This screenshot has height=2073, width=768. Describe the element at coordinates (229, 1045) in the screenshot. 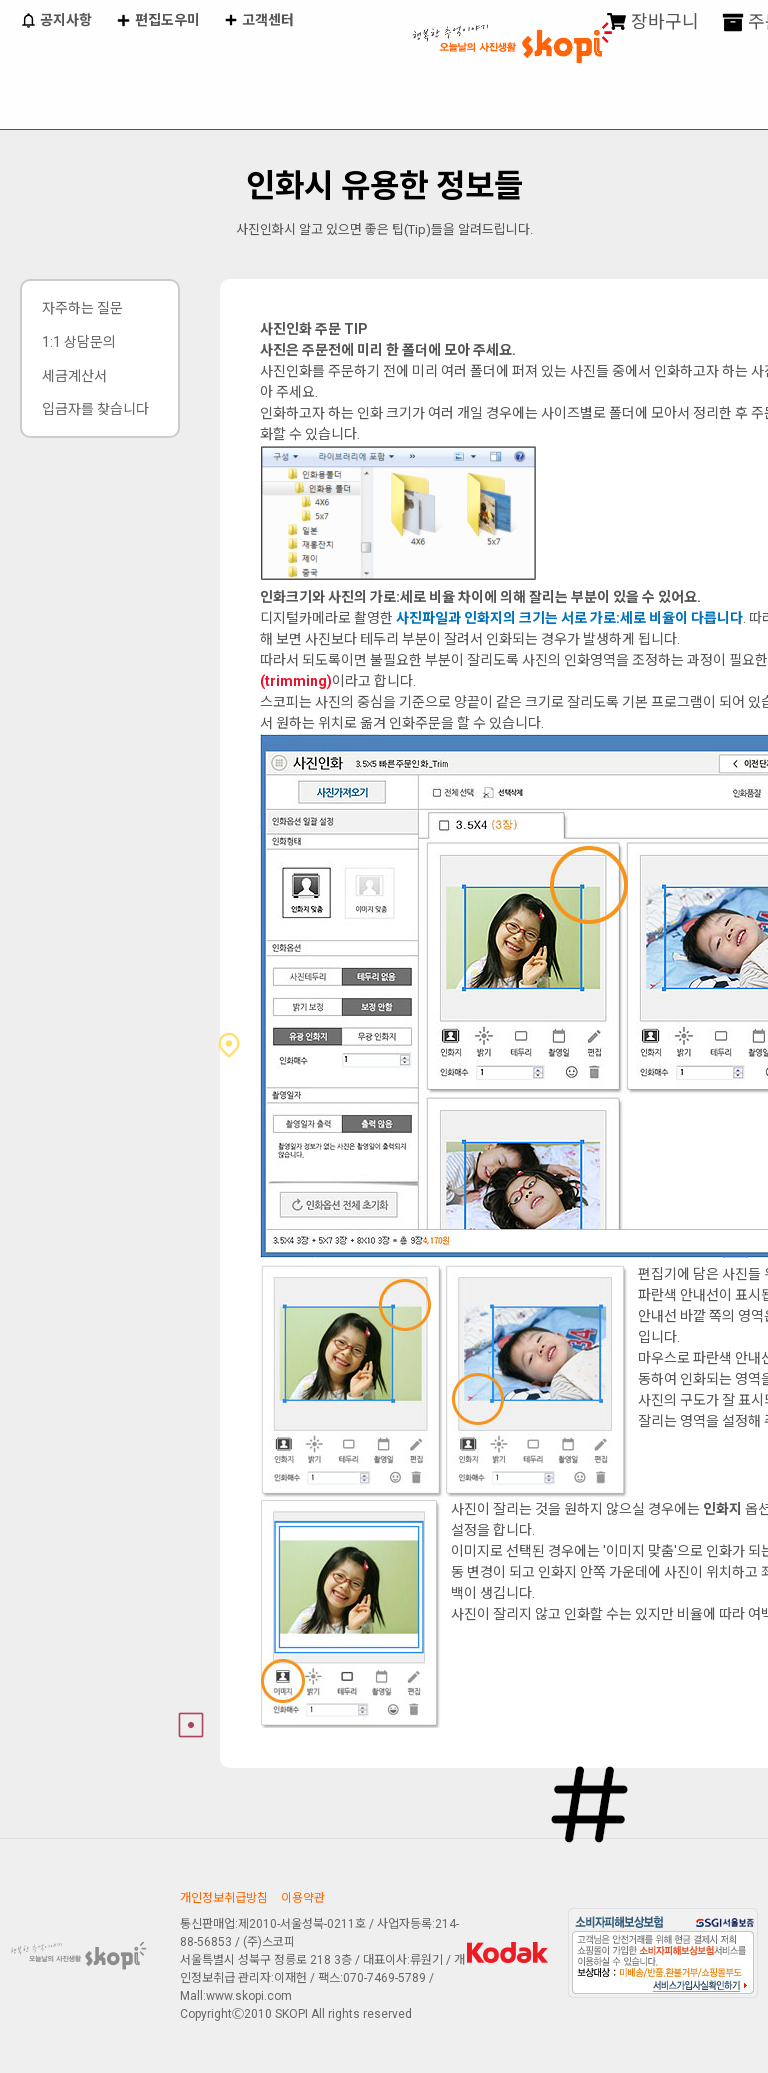

I see `view or set your current location` at that location.